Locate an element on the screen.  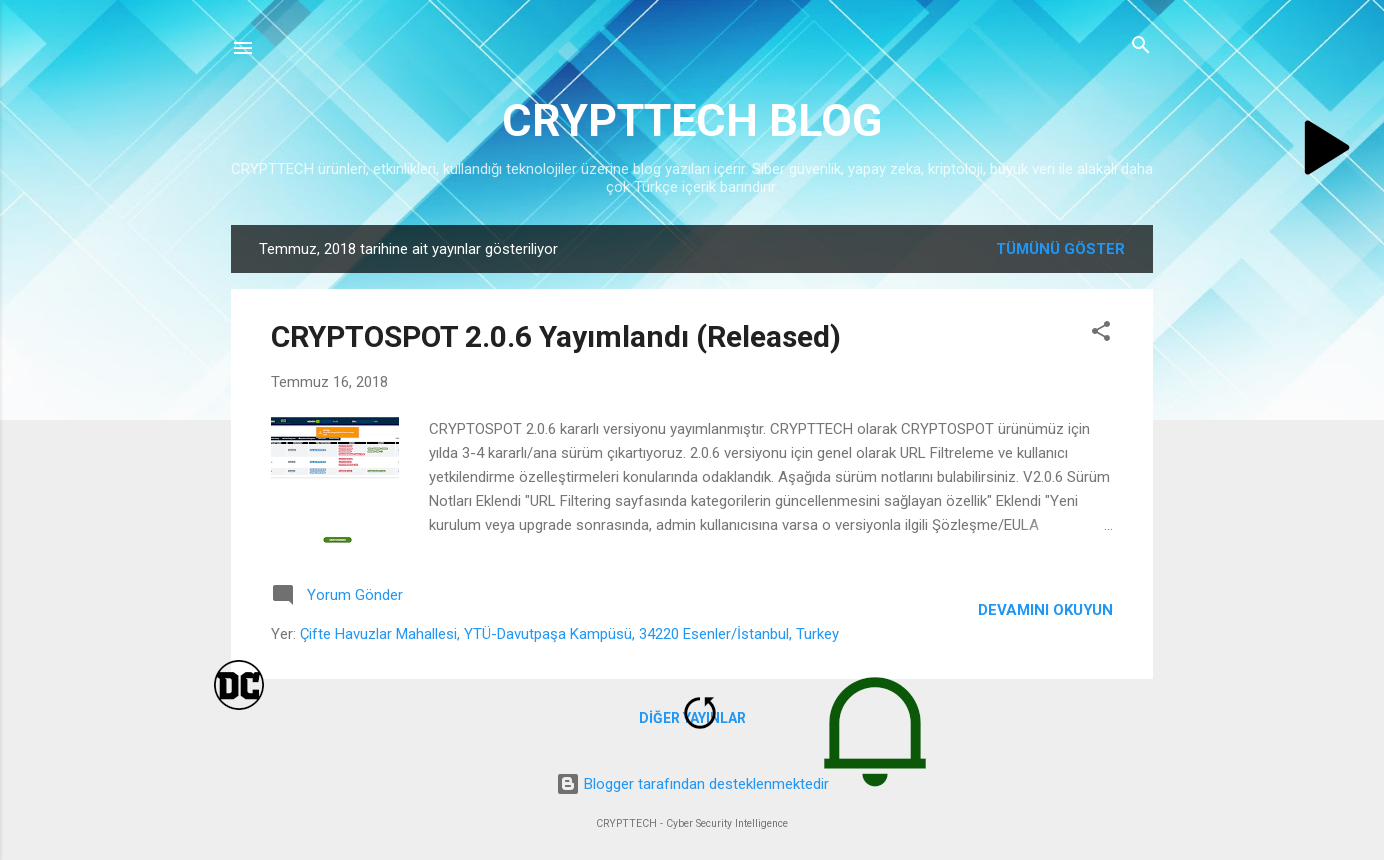
reset to previous state is located at coordinates (700, 713).